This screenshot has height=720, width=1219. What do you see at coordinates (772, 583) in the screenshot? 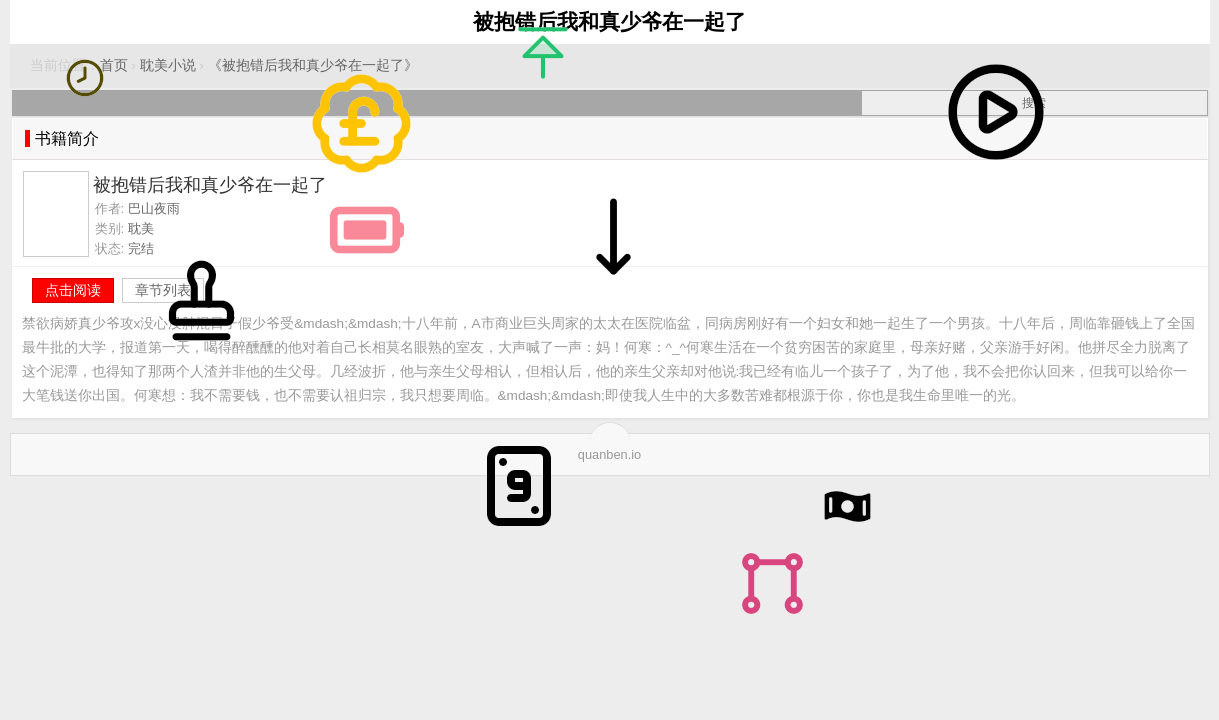
I see `connect nodes or create a path between points` at bounding box center [772, 583].